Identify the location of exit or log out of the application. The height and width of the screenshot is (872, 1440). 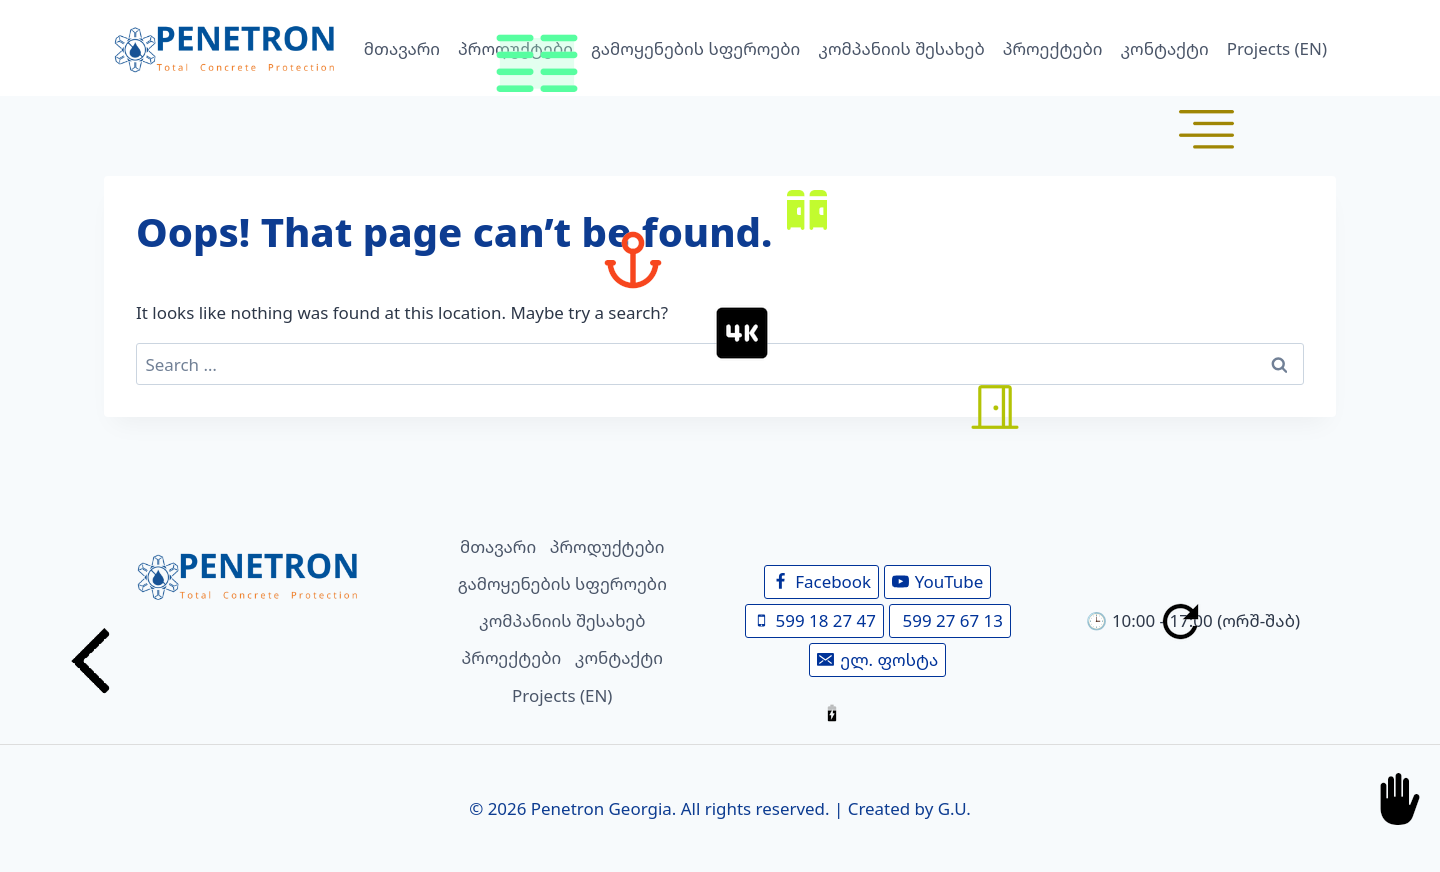
(995, 407).